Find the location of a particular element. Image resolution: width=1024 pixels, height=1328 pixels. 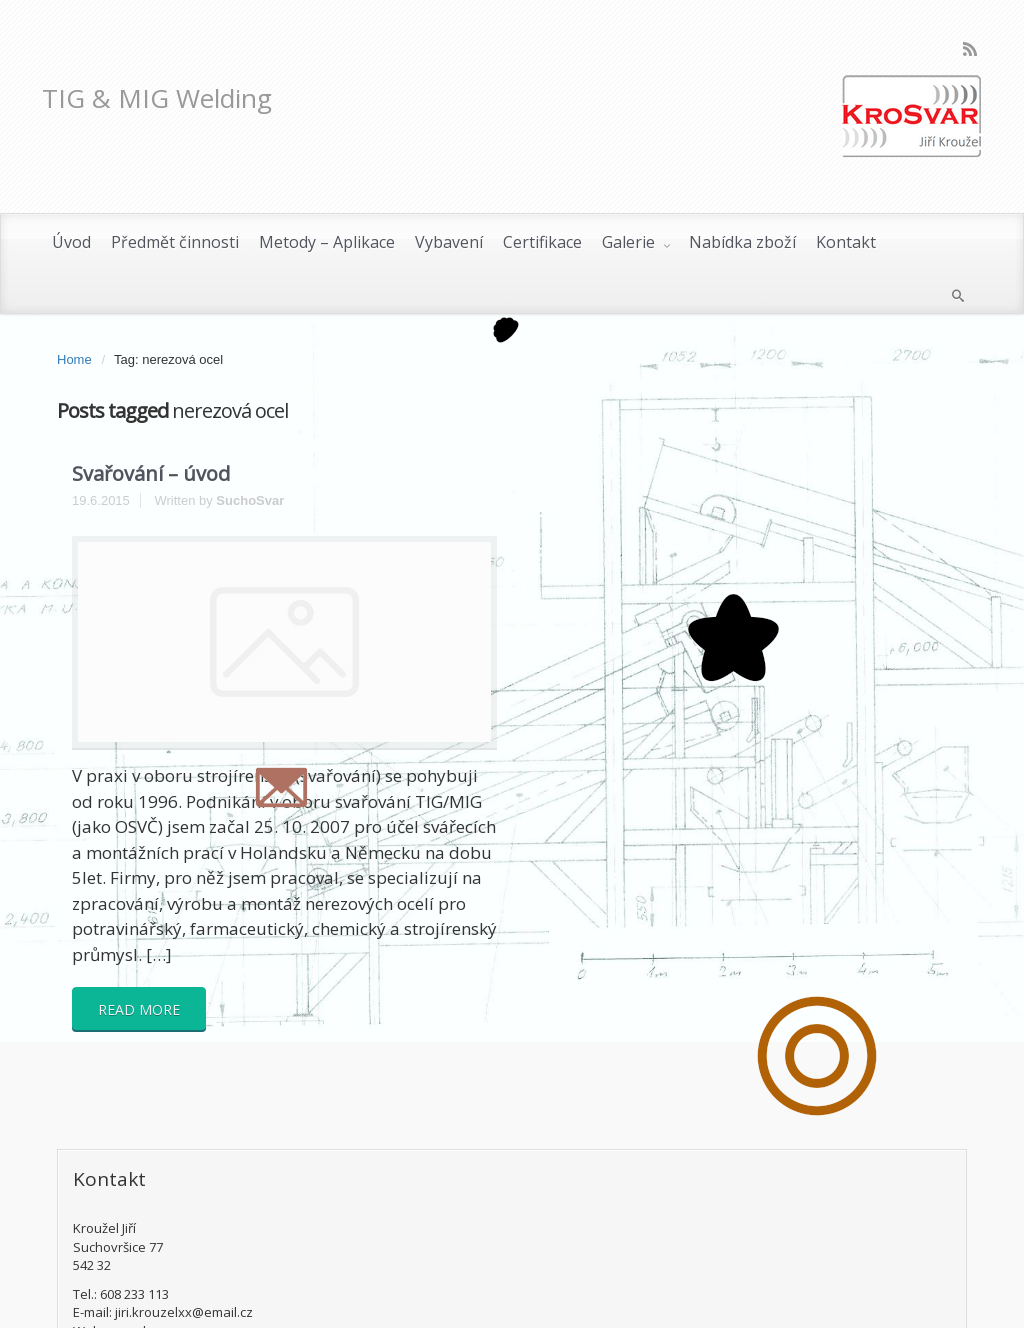

browse asian cuisine or dumpling restaurants is located at coordinates (506, 330).